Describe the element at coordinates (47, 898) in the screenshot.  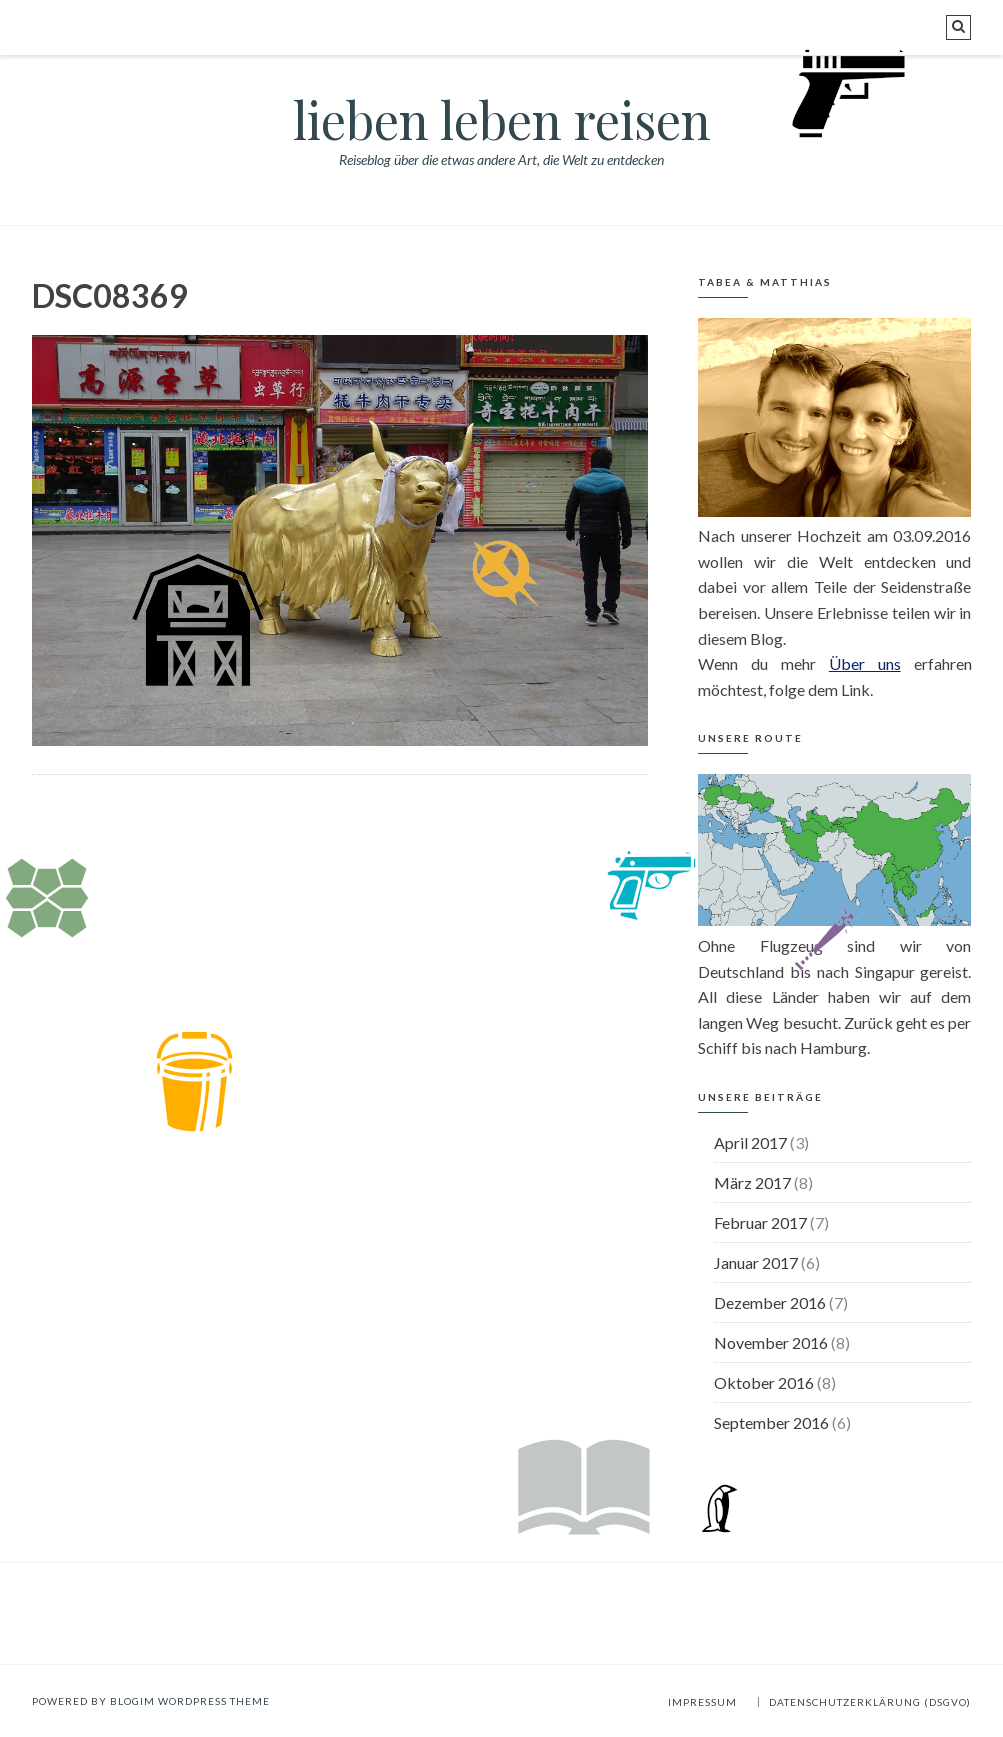
I see `decorative geometric pattern element` at that location.